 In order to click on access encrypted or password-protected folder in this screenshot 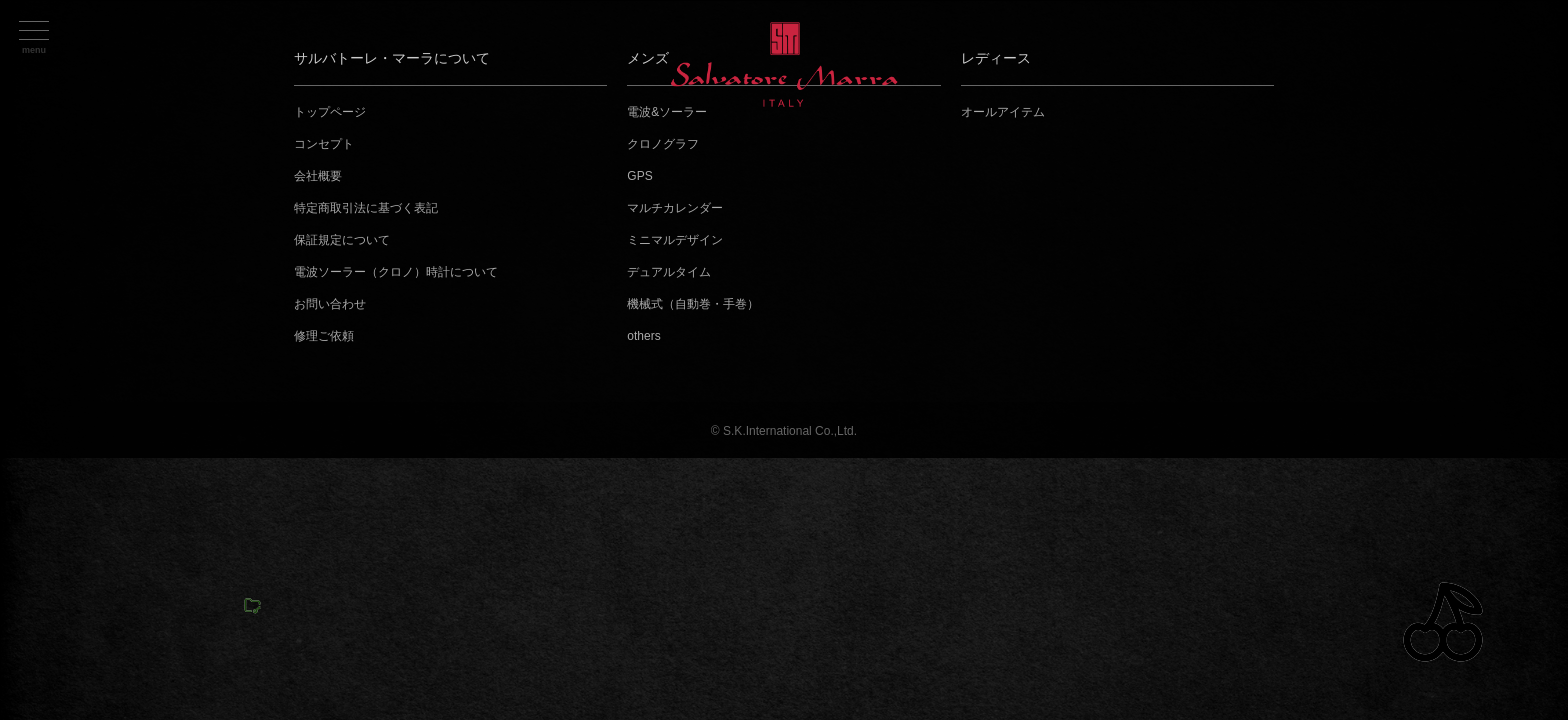, I will do `click(252, 605)`.